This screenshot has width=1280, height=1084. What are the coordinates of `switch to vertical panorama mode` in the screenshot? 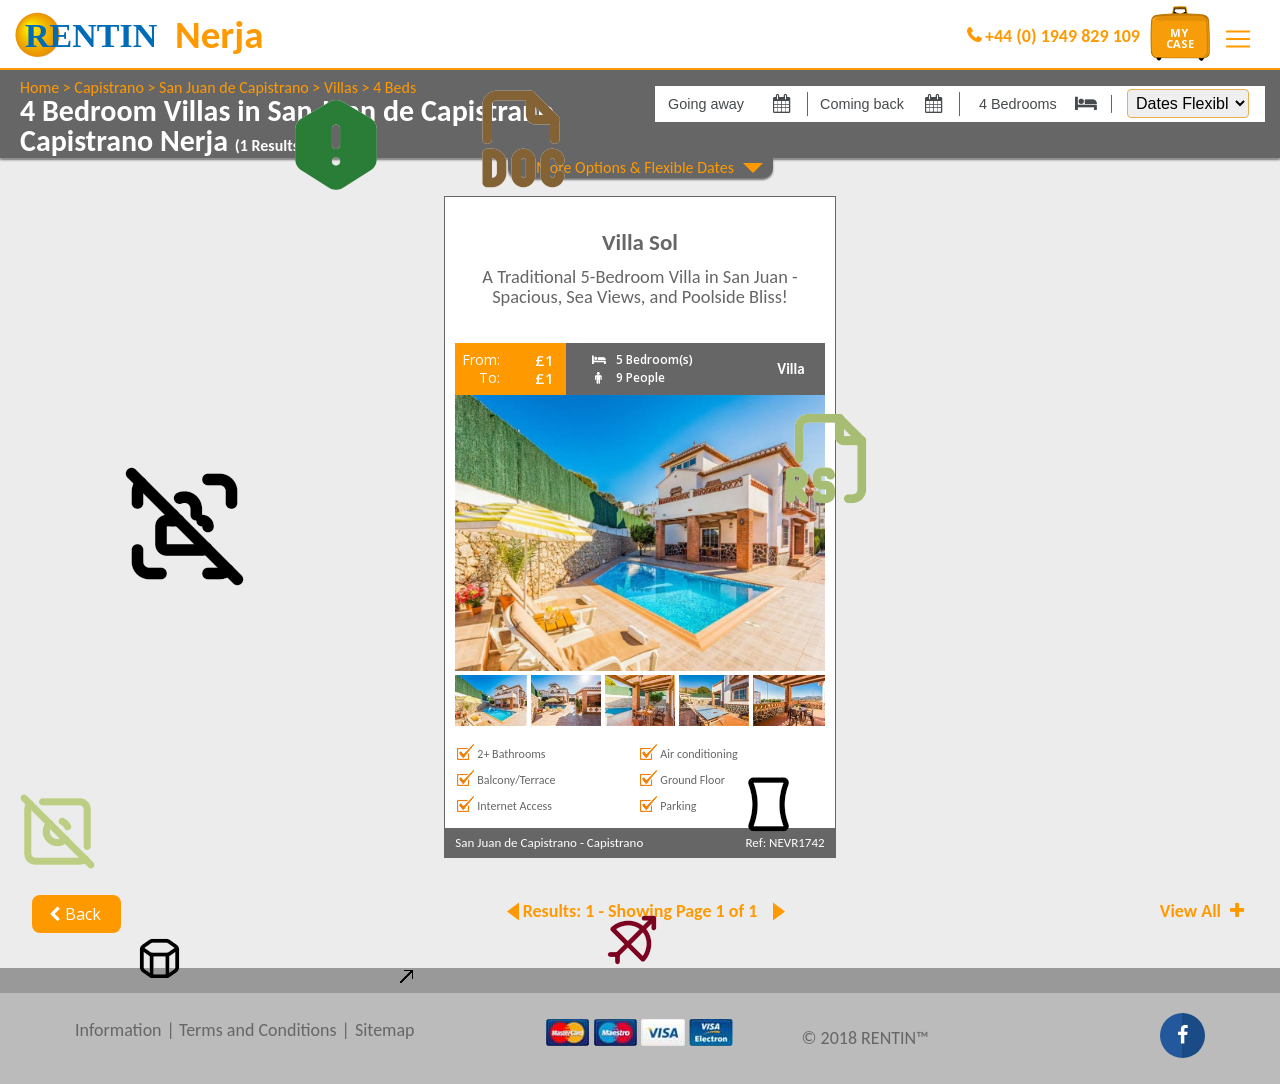 It's located at (768, 804).